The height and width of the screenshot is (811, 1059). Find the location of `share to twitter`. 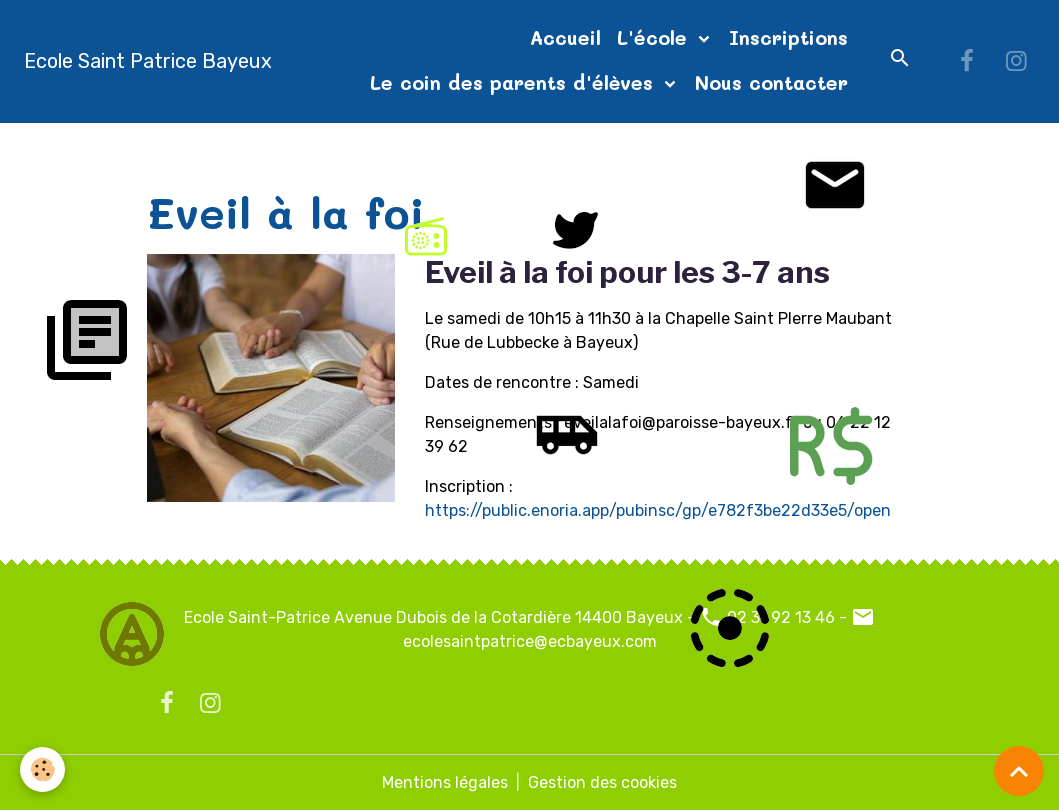

share to twitter is located at coordinates (575, 230).